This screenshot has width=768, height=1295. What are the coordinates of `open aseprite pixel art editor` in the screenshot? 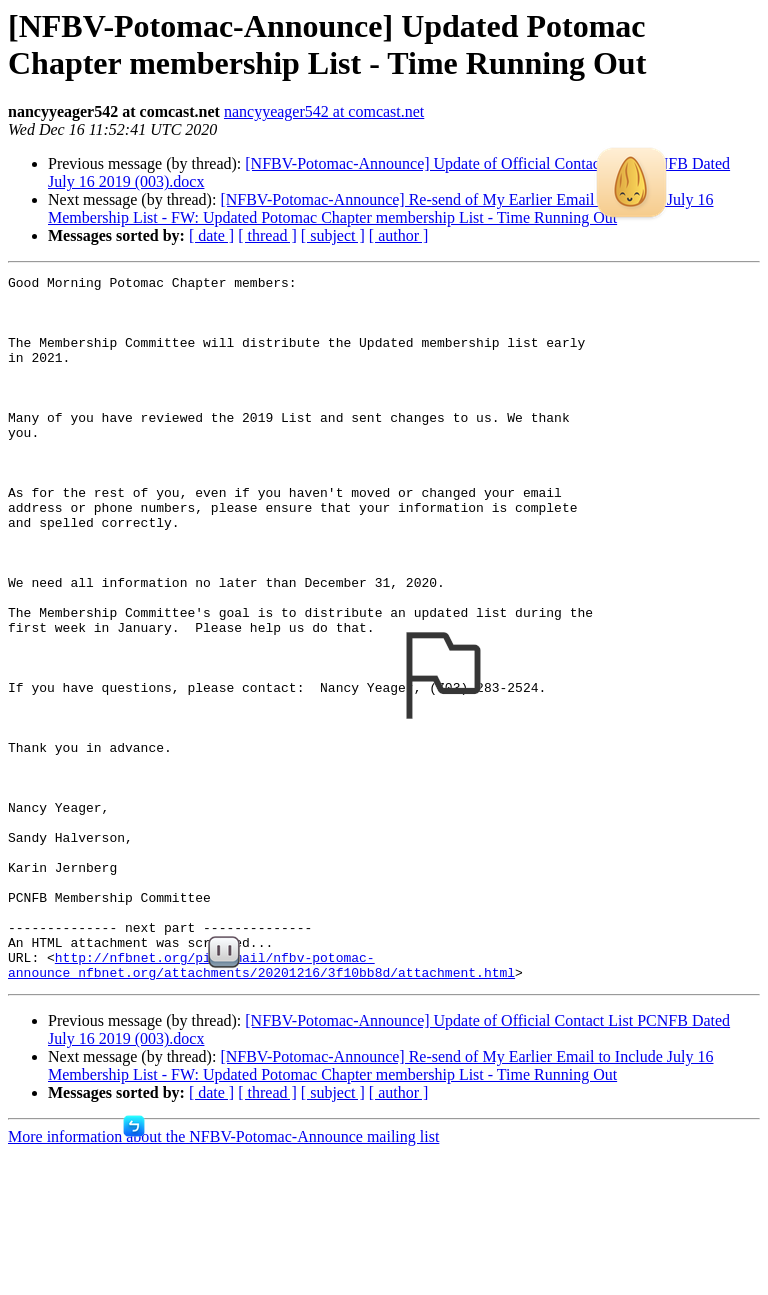 It's located at (224, 952).